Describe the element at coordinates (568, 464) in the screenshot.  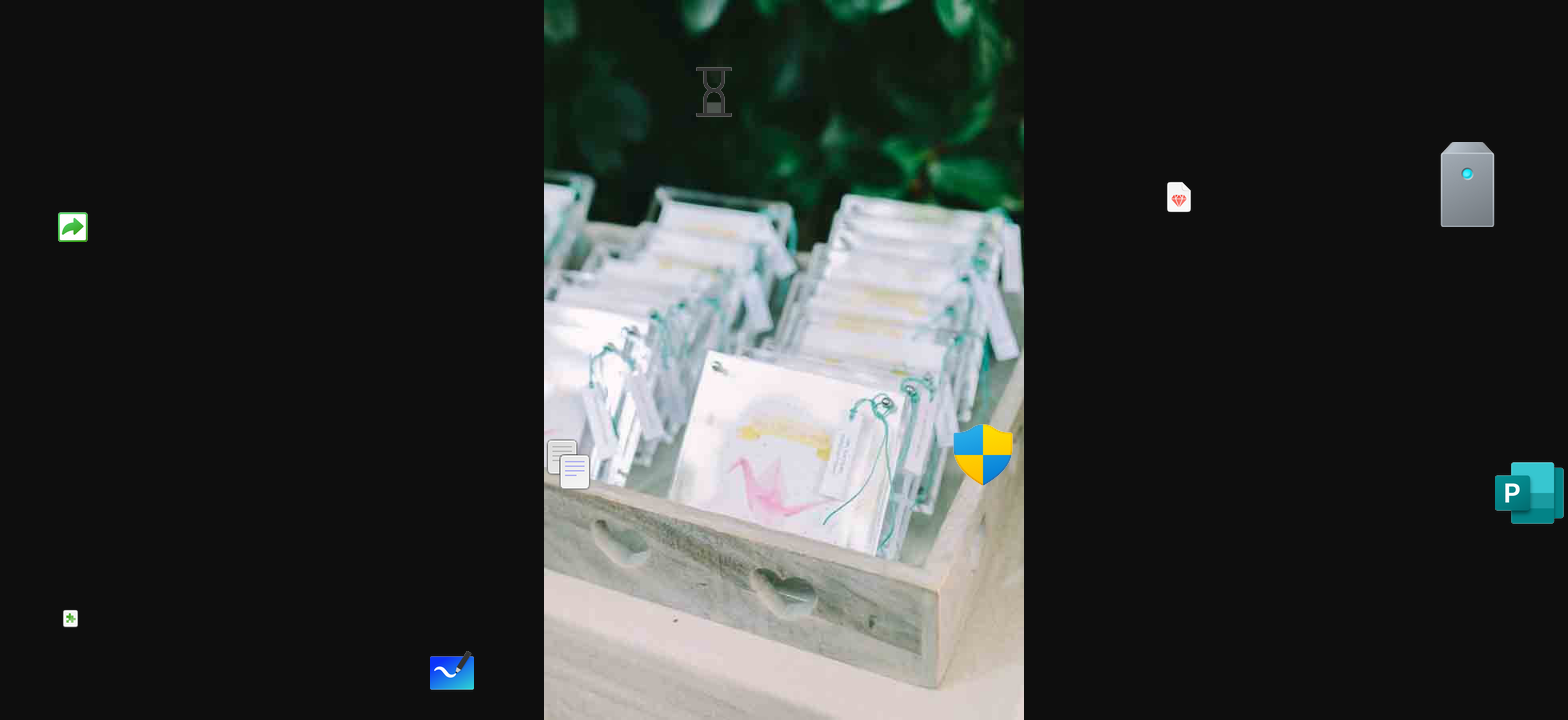
I see `copy selected content to clipboard` at that location.